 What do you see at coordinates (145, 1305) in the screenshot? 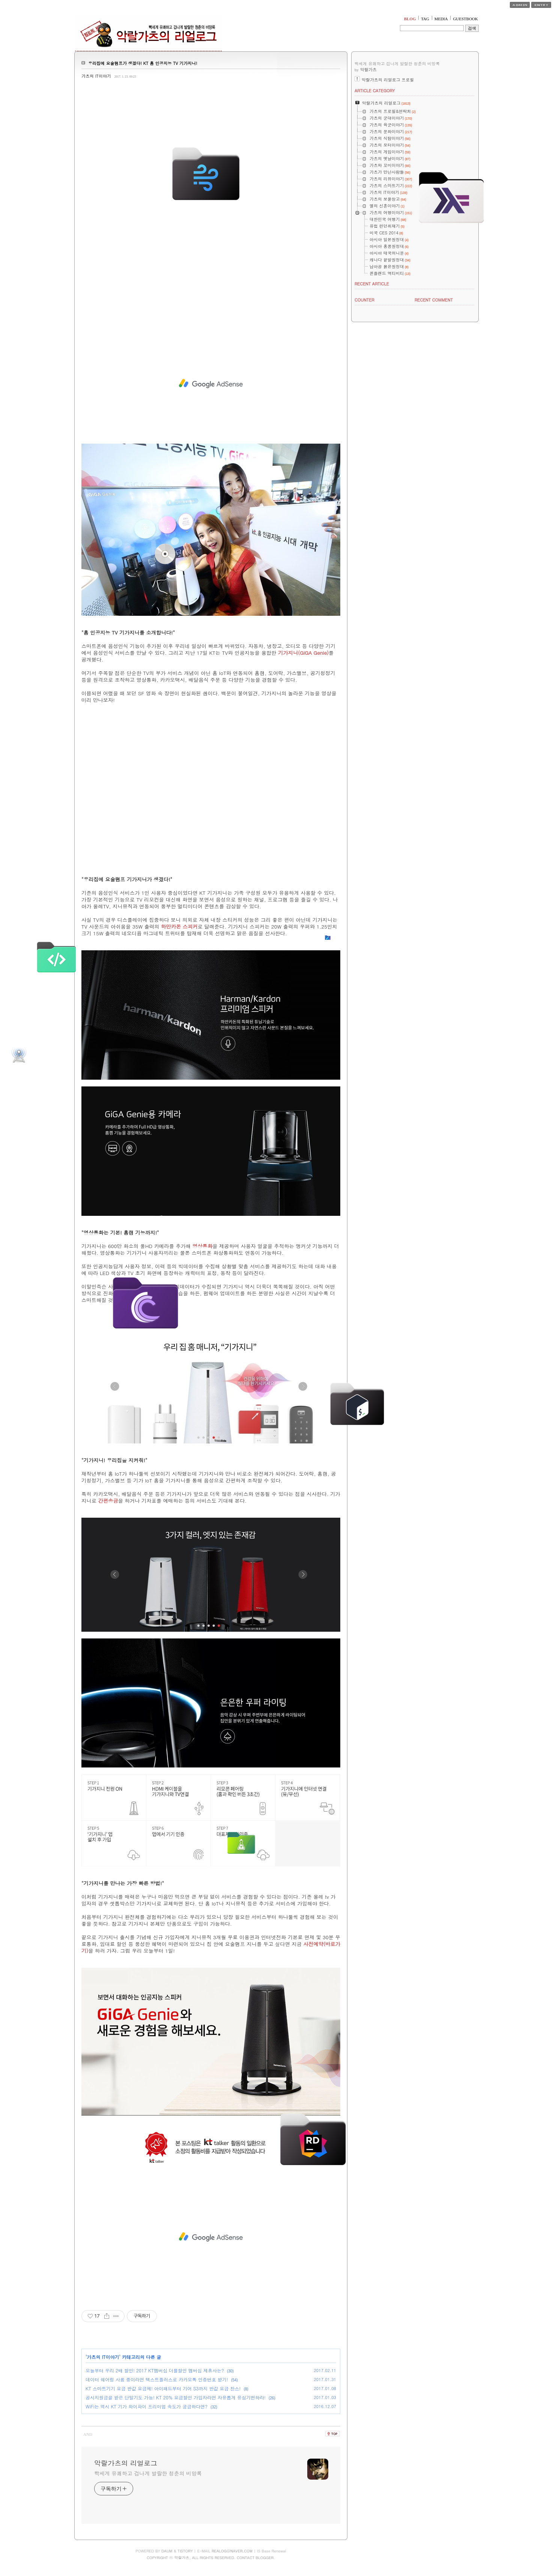
I see `open folder containing bittorrent downloads` at bounding box center [145, 1305].